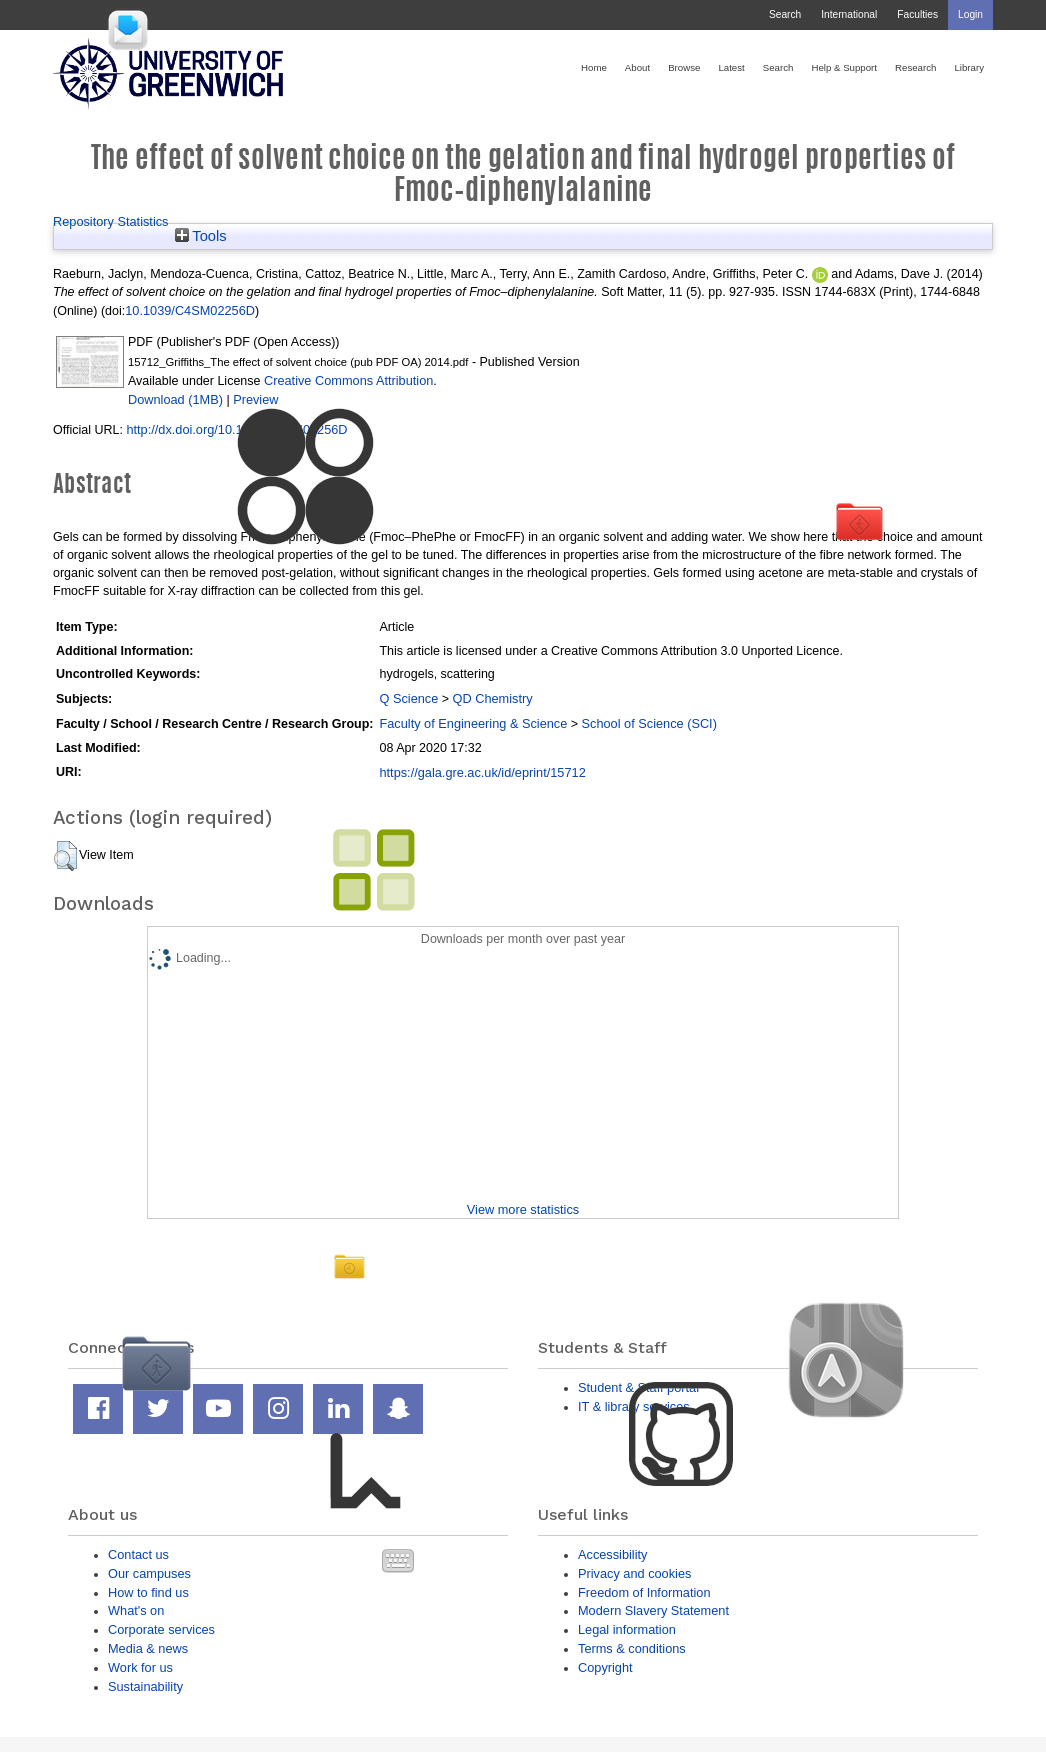 The width and height of the screenshot is (1046, 1752). What do you see at coordinates (681, 1434) in the screenshot?
I see `open GitHub Desktop application` at bounding box center [681, 1434].